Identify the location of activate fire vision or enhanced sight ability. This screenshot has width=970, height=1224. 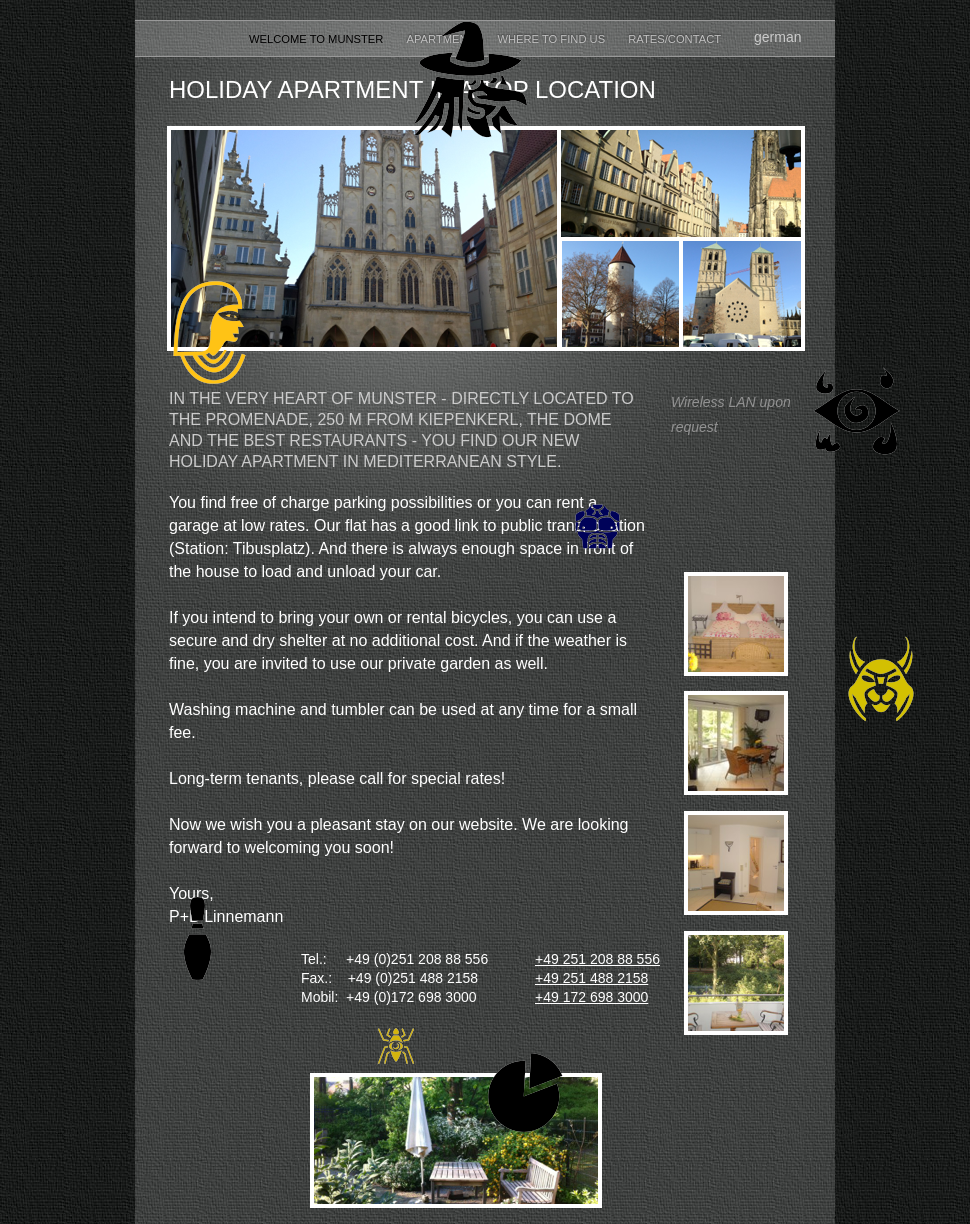
(856, 411).